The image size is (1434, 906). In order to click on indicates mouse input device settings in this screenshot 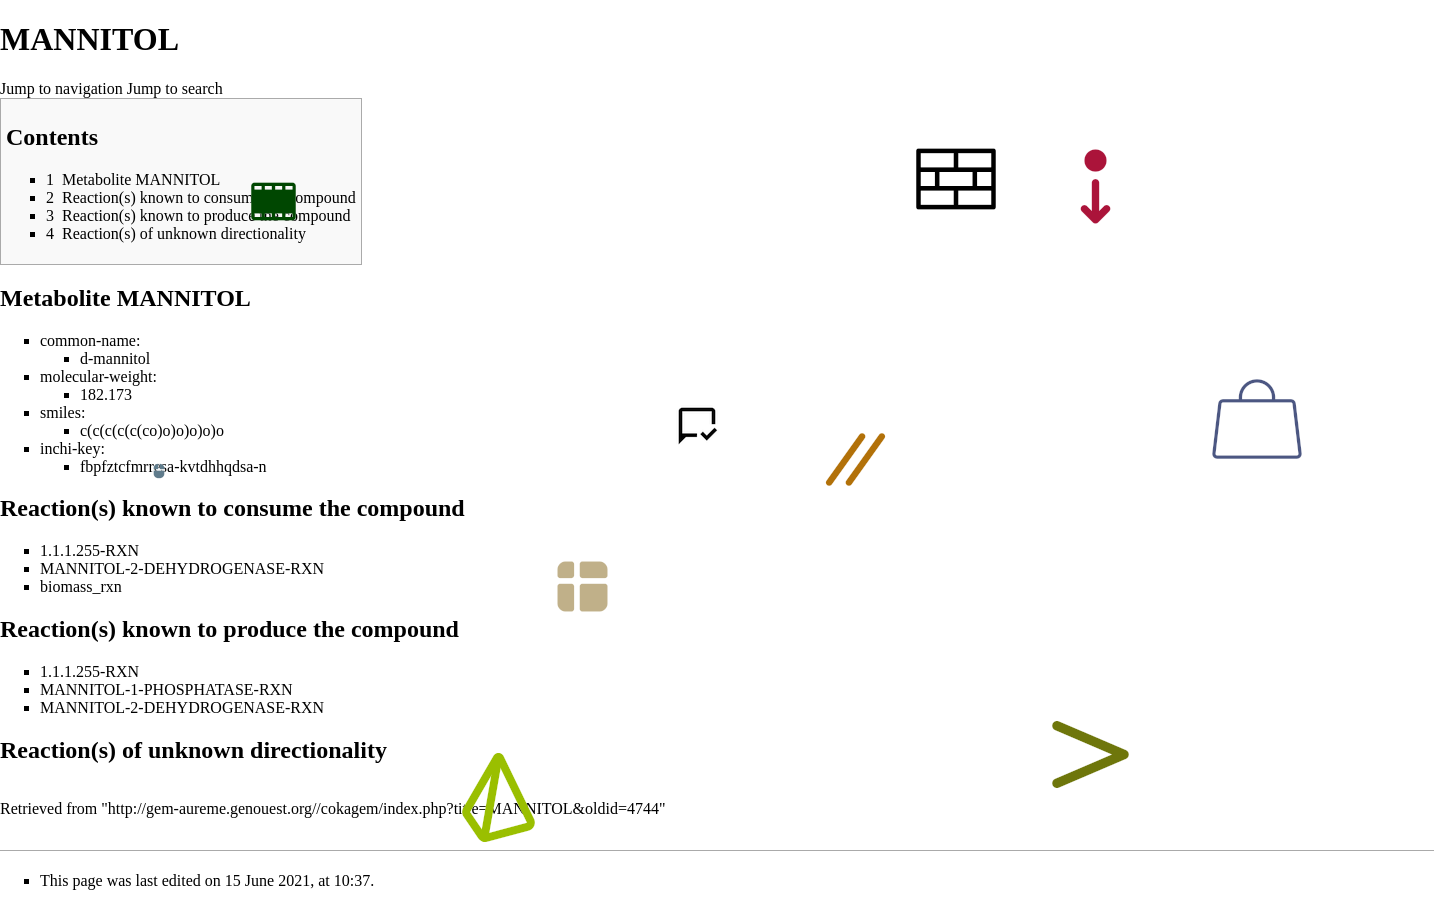, I will do `click(159, 471)`.